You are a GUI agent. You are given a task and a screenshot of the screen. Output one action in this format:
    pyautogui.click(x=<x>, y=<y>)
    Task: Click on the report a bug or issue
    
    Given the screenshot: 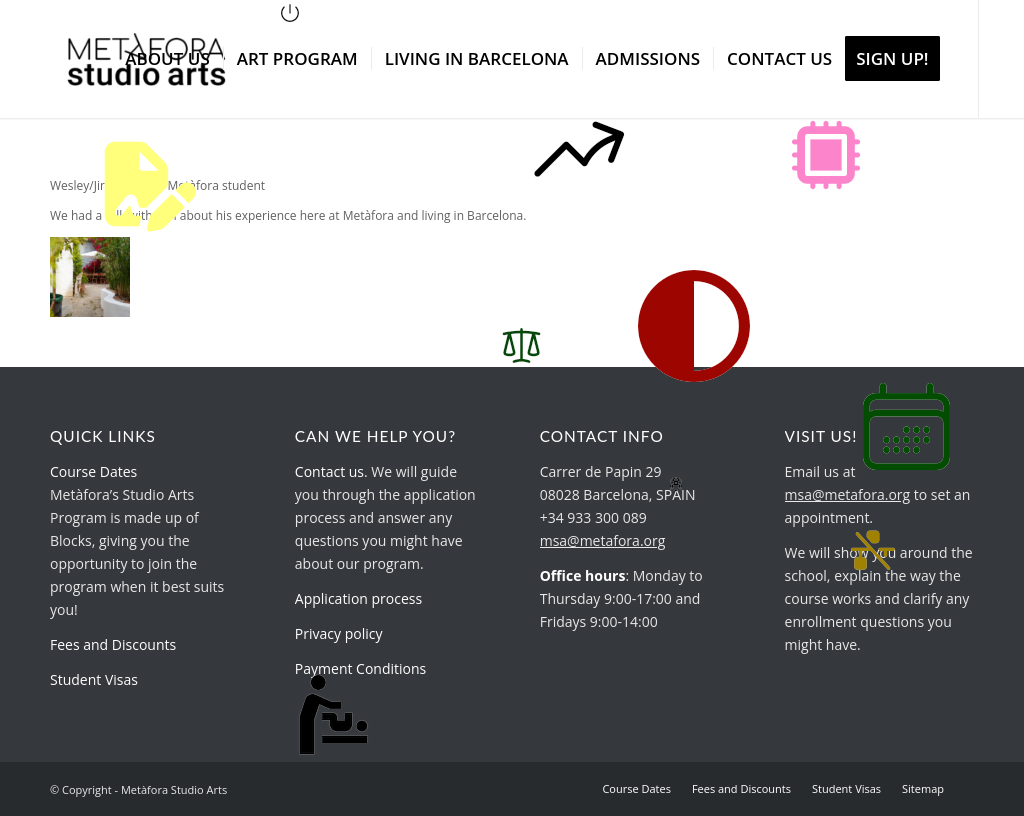 What is the action you would take?
    pyautogui.click(x=676, y=484)
    